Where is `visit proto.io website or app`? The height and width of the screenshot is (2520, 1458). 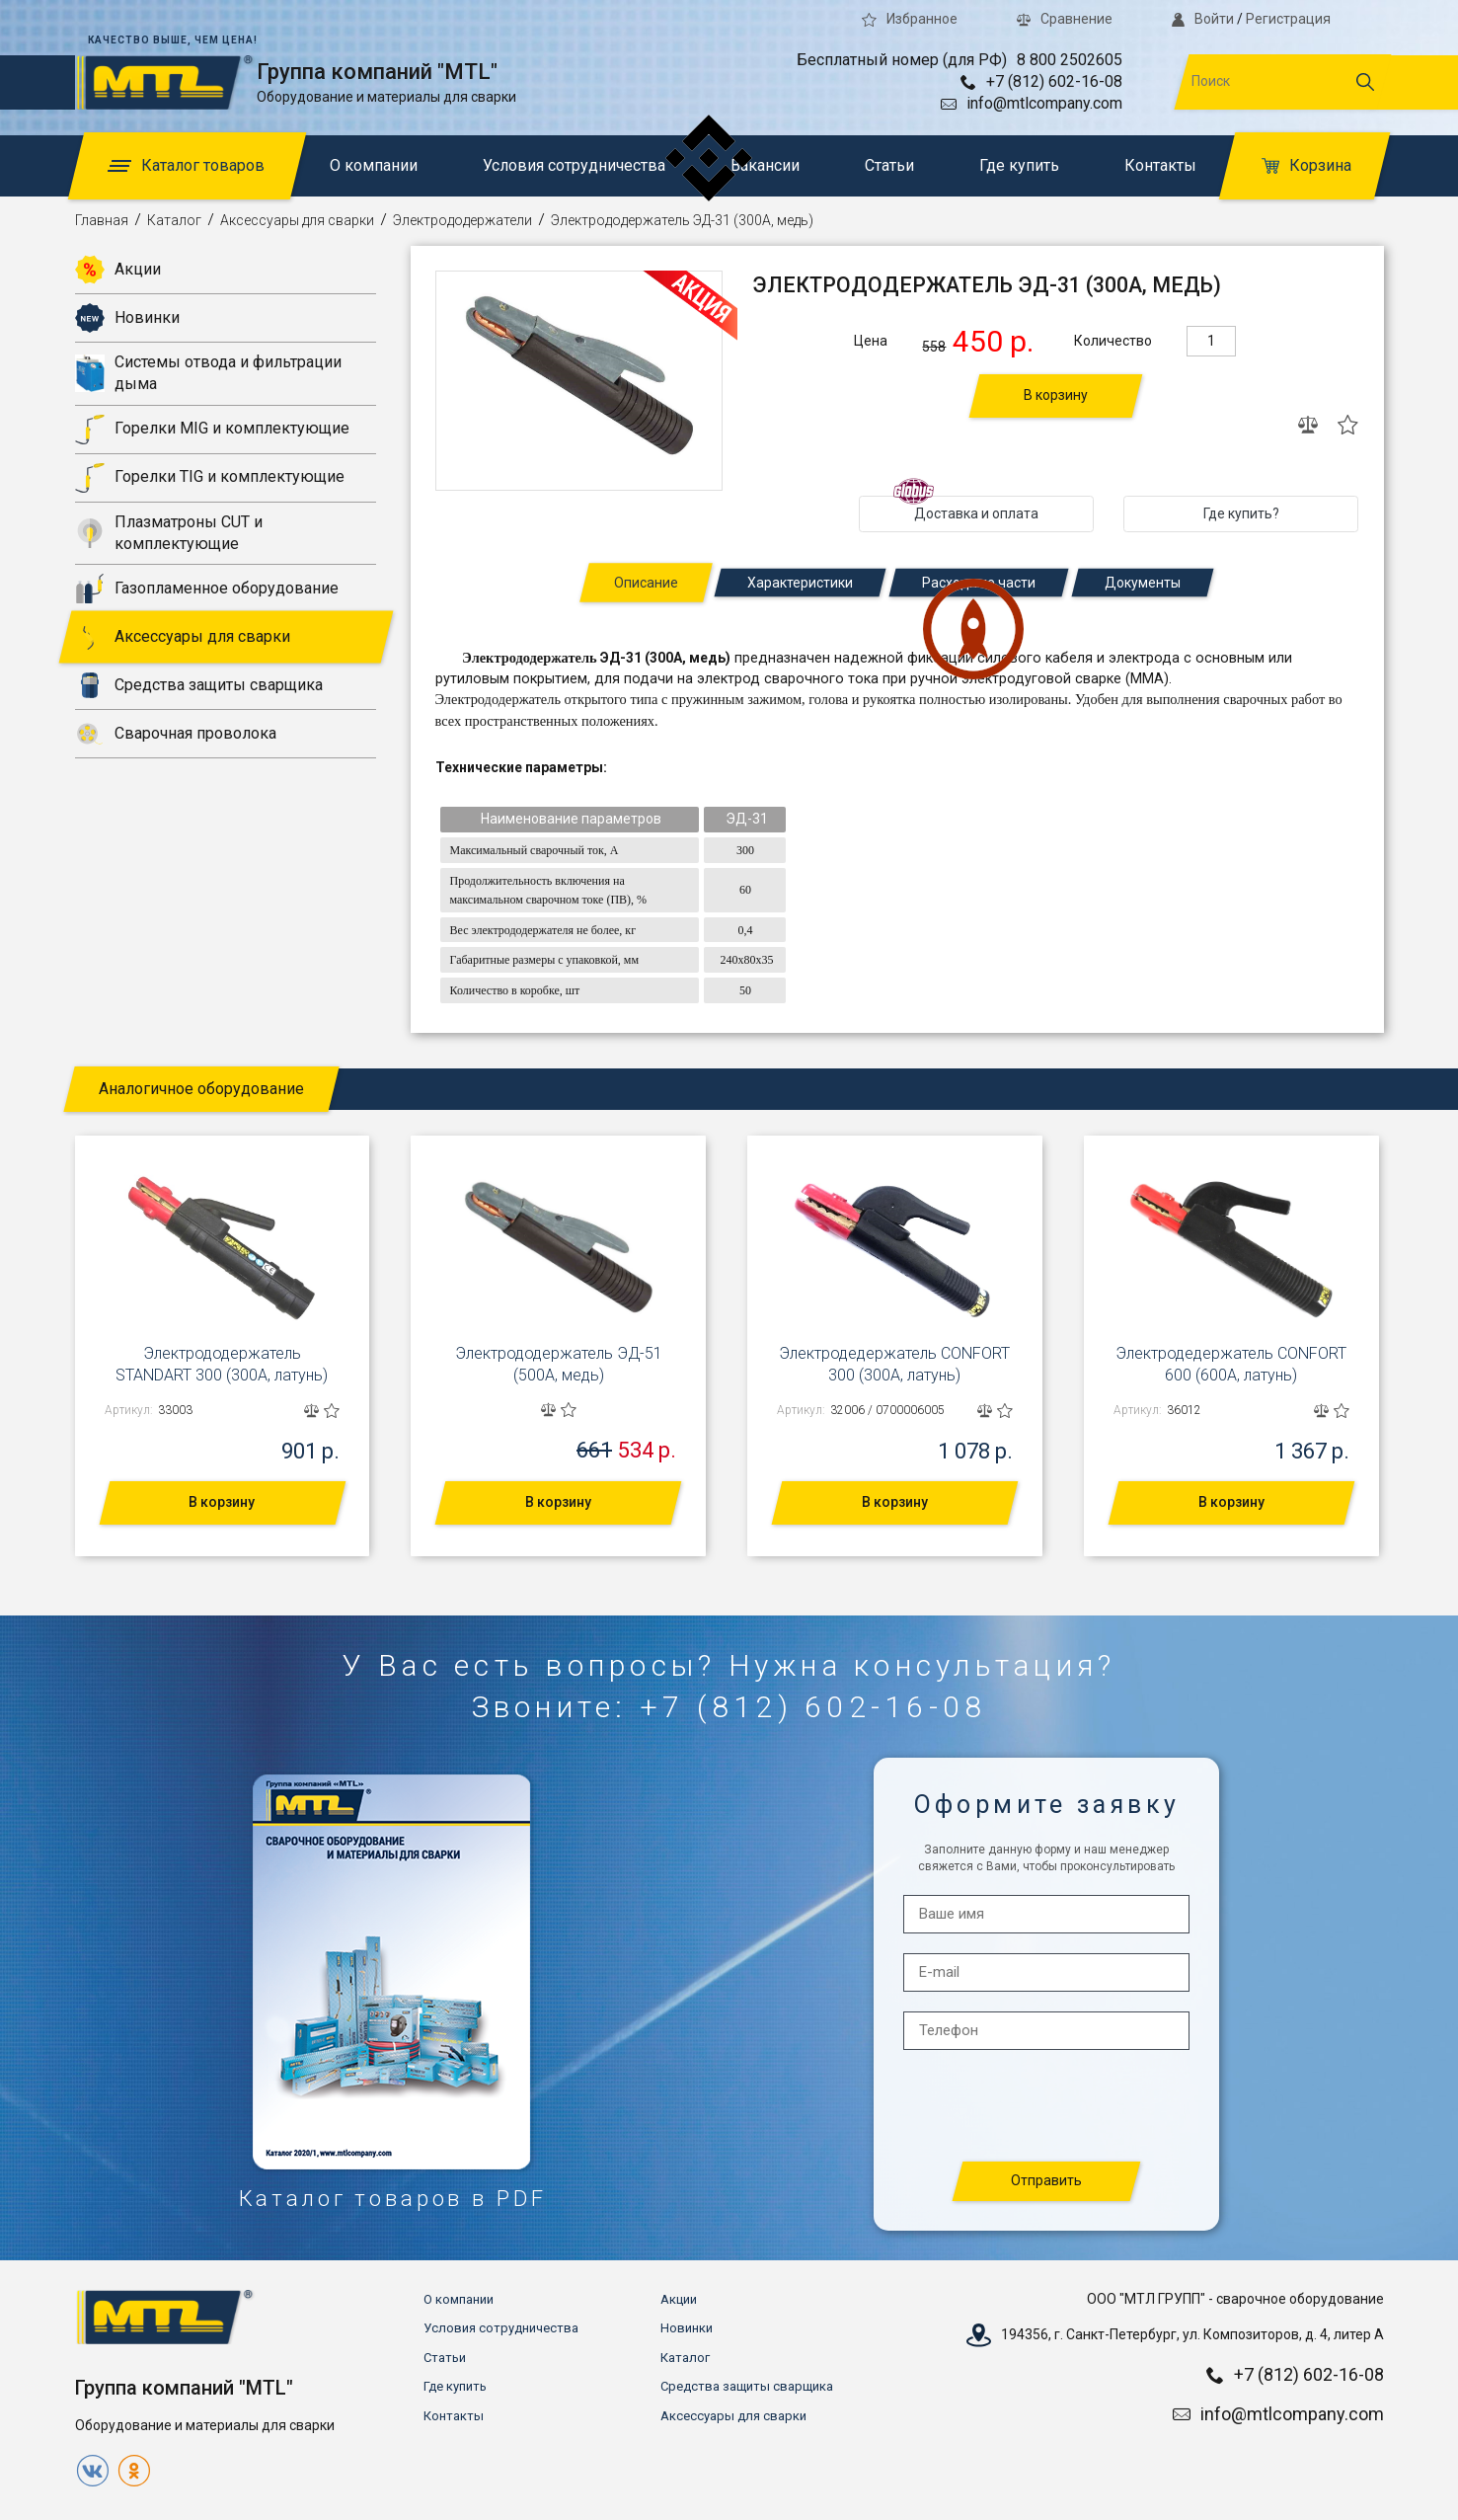 visit proto.io website or app is located at coordinates (973, 629).